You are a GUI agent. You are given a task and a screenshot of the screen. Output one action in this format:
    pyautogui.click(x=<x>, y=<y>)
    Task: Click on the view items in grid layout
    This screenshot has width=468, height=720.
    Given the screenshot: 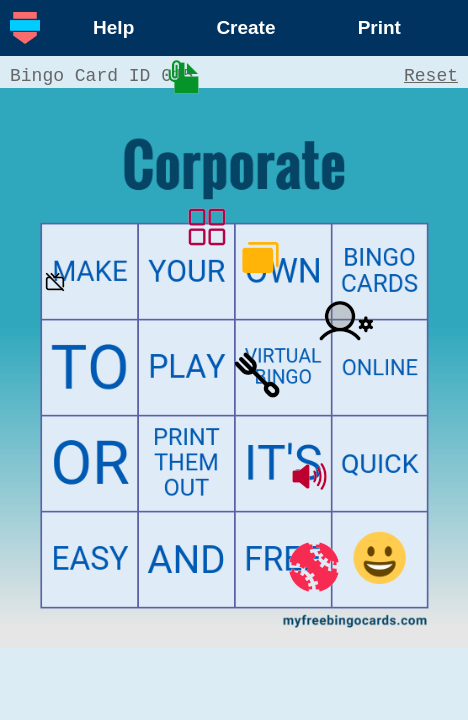 What is the action you would take?
    pyautogui.click(x=207, y=227)
    